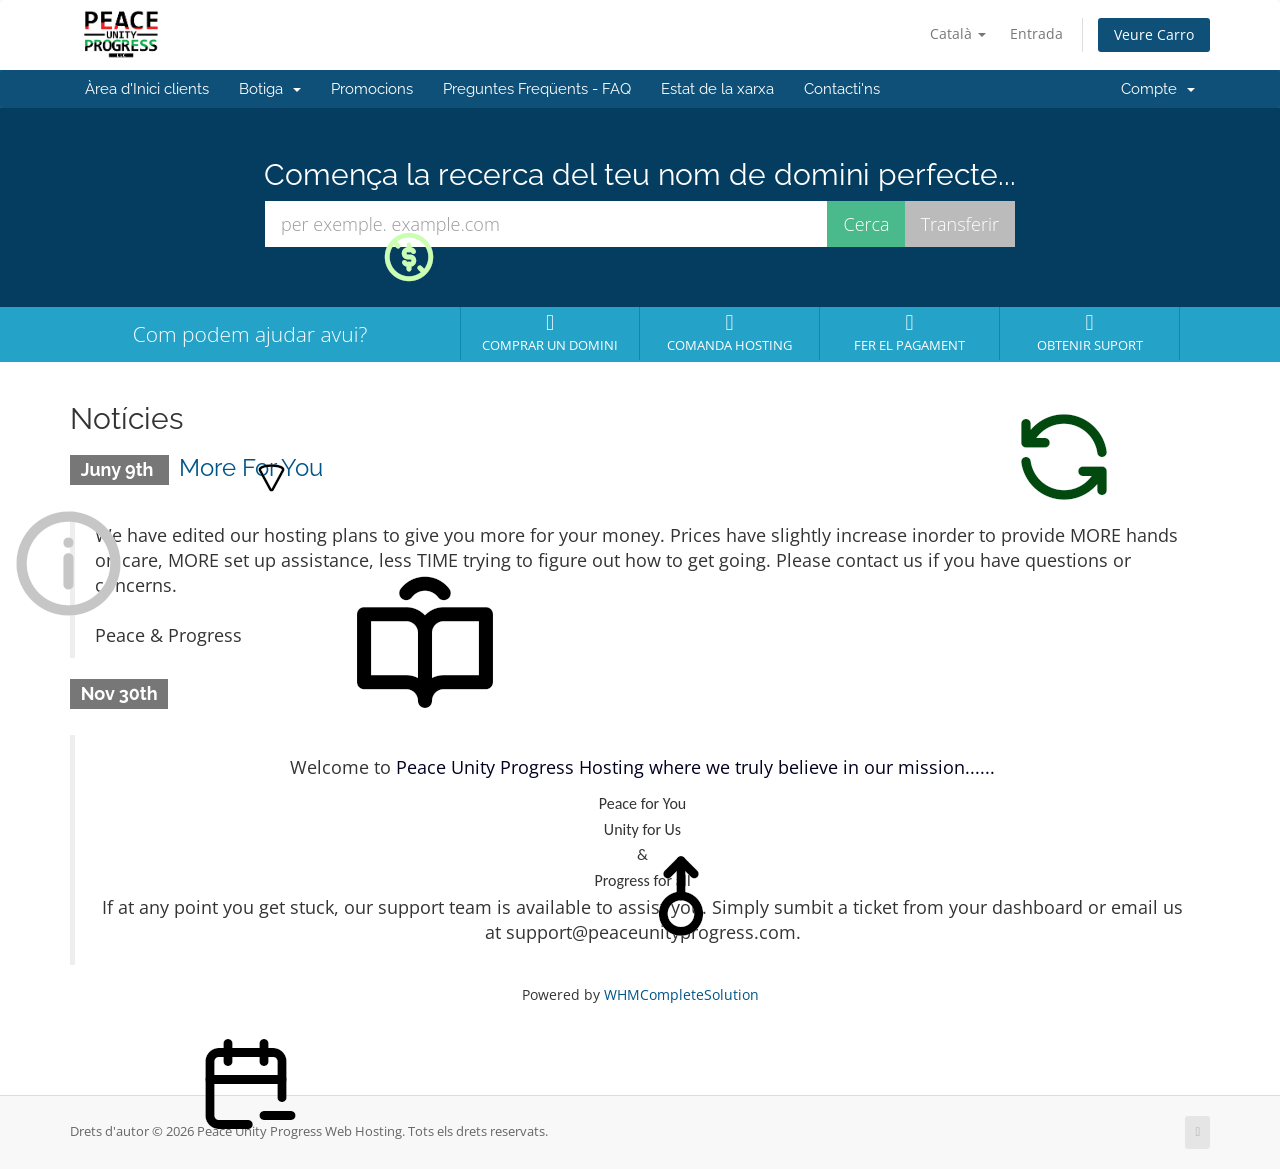  What do you see at coordinates (1064, 457) in the screenshot?
I see `refresh or reload current content` at bounding box center [1064, 457].